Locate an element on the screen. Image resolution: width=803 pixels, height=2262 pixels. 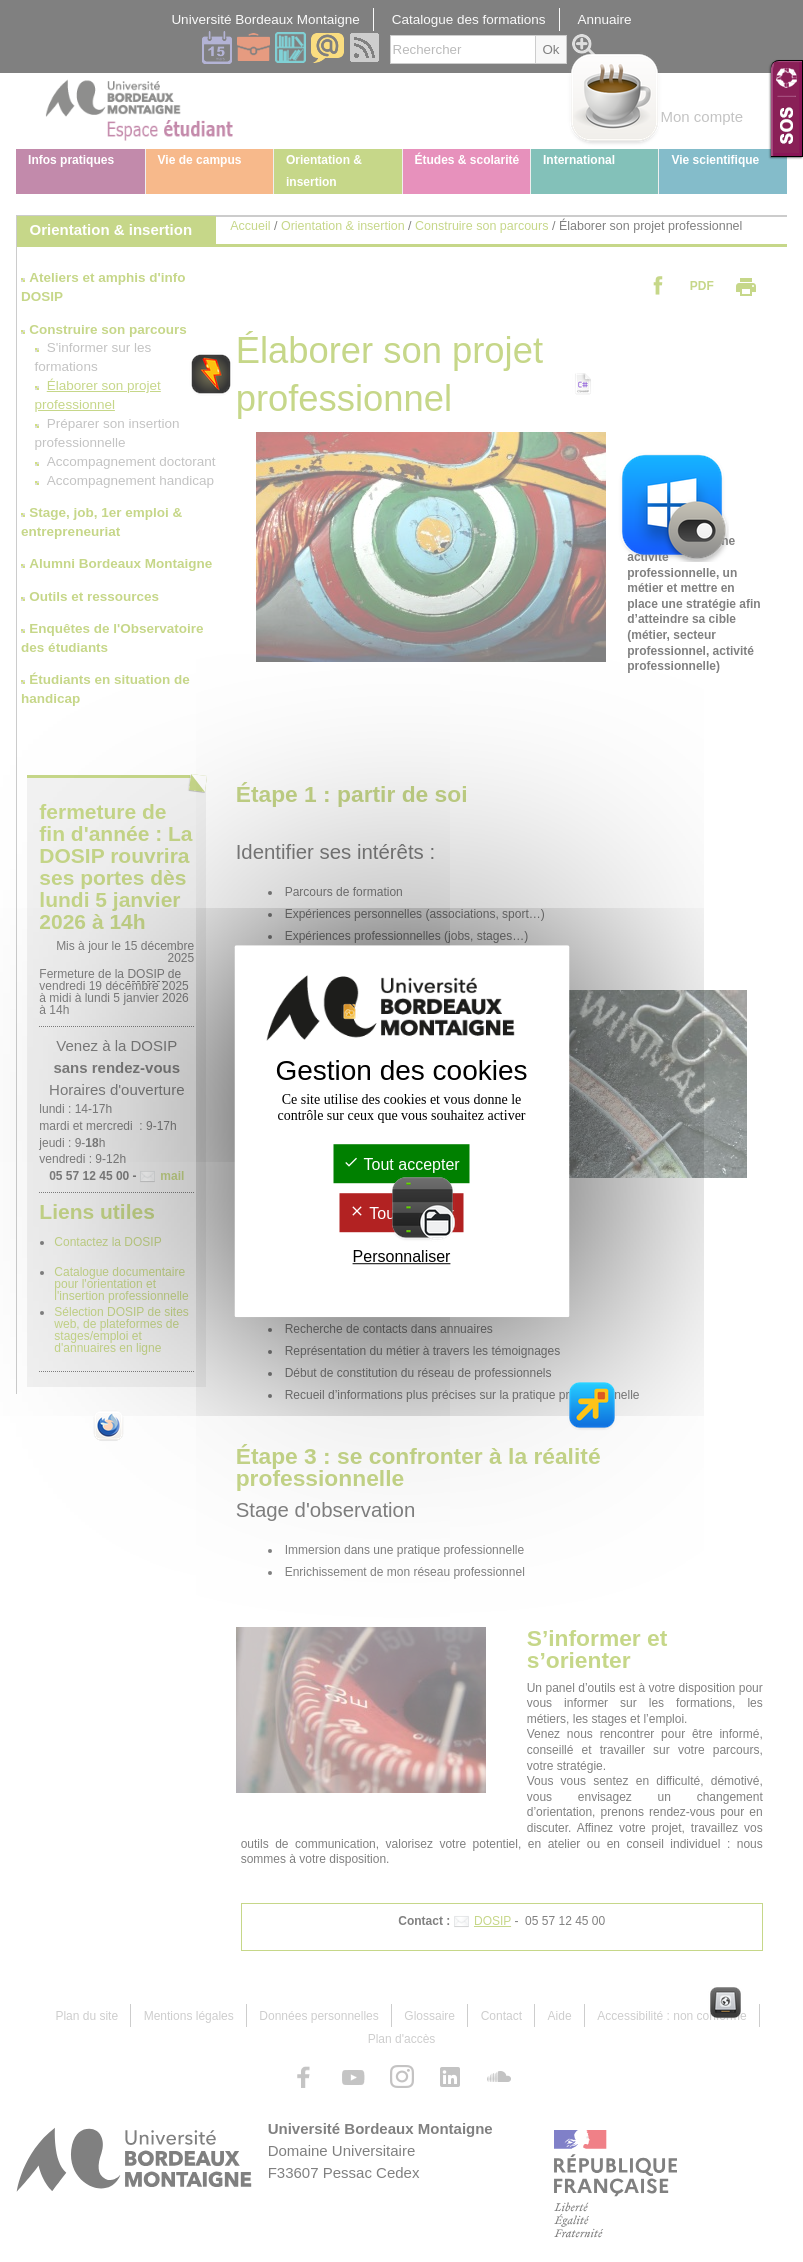
launch VMware Remote Console application is located at coordinates (592, 1405).